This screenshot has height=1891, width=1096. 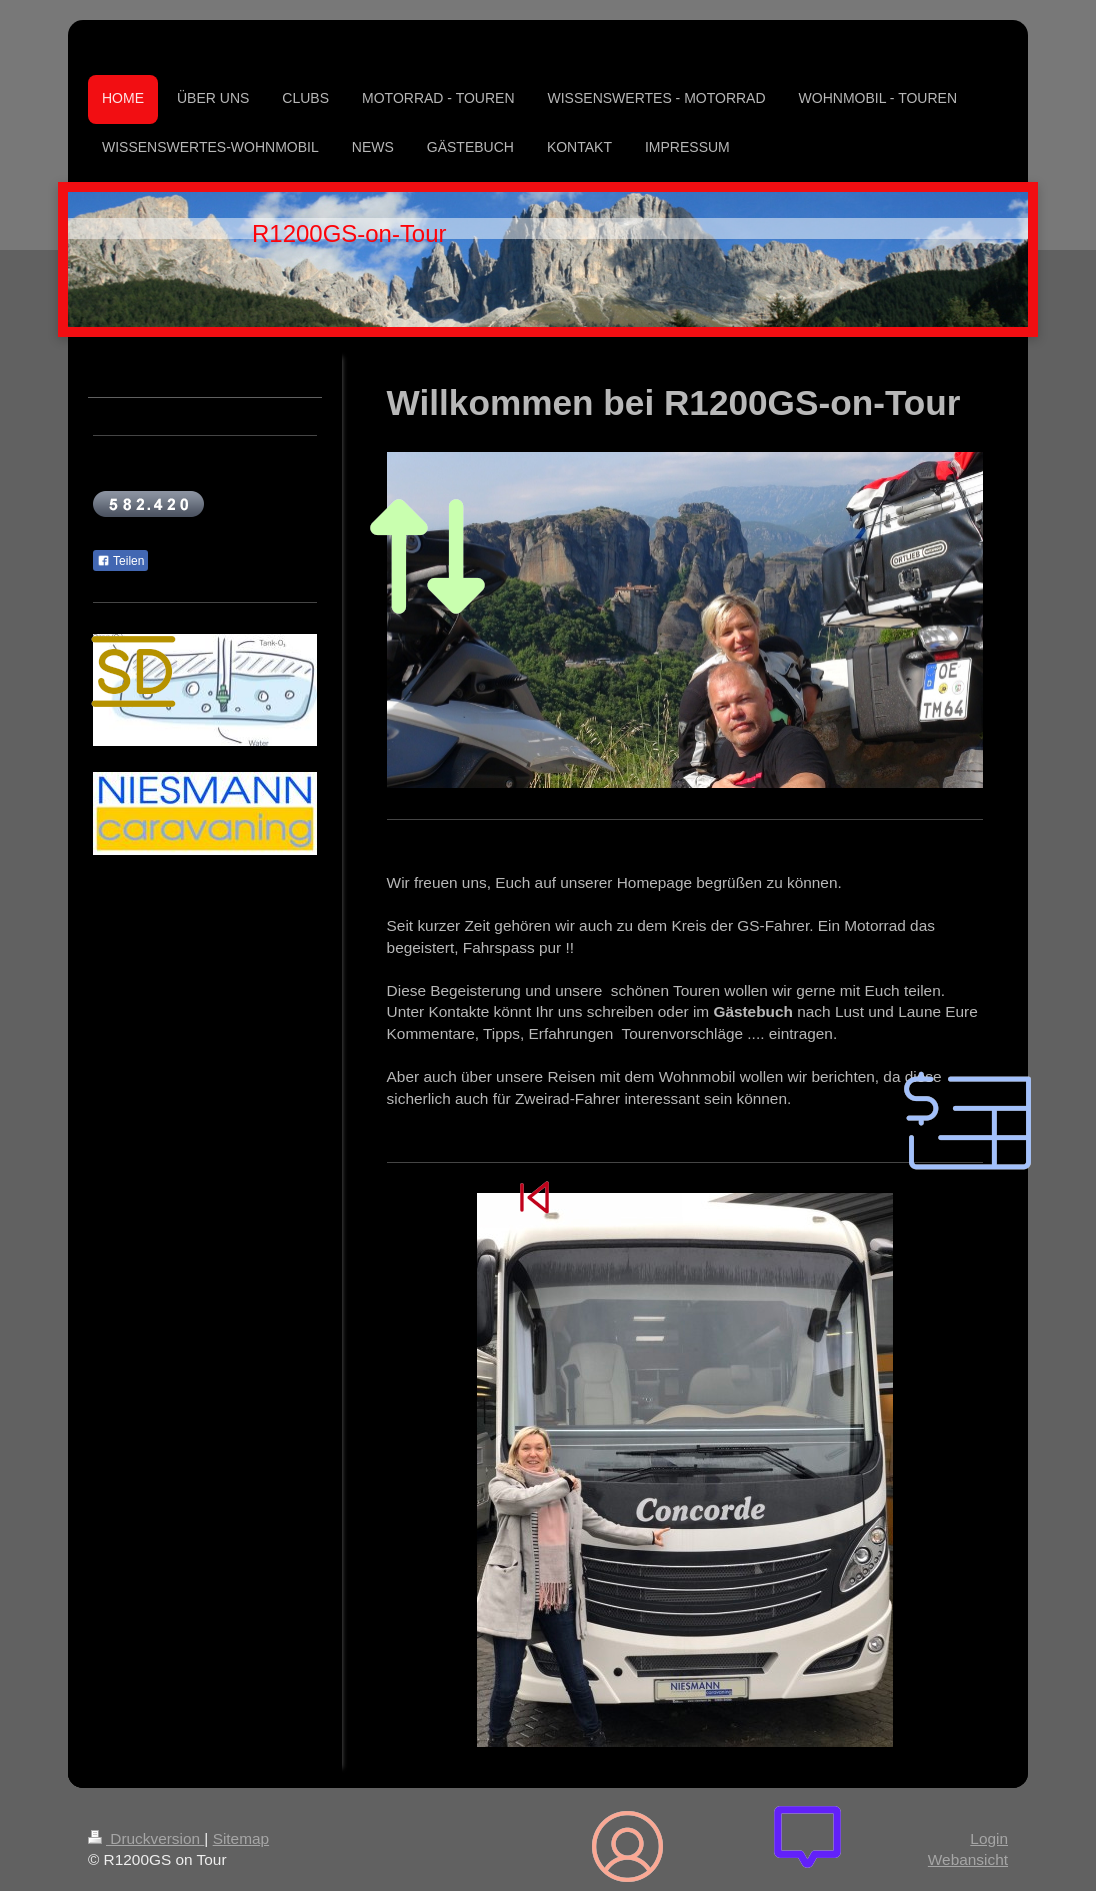 I want to click on sort items in ascending or descending order, so click(x=427, y=556).